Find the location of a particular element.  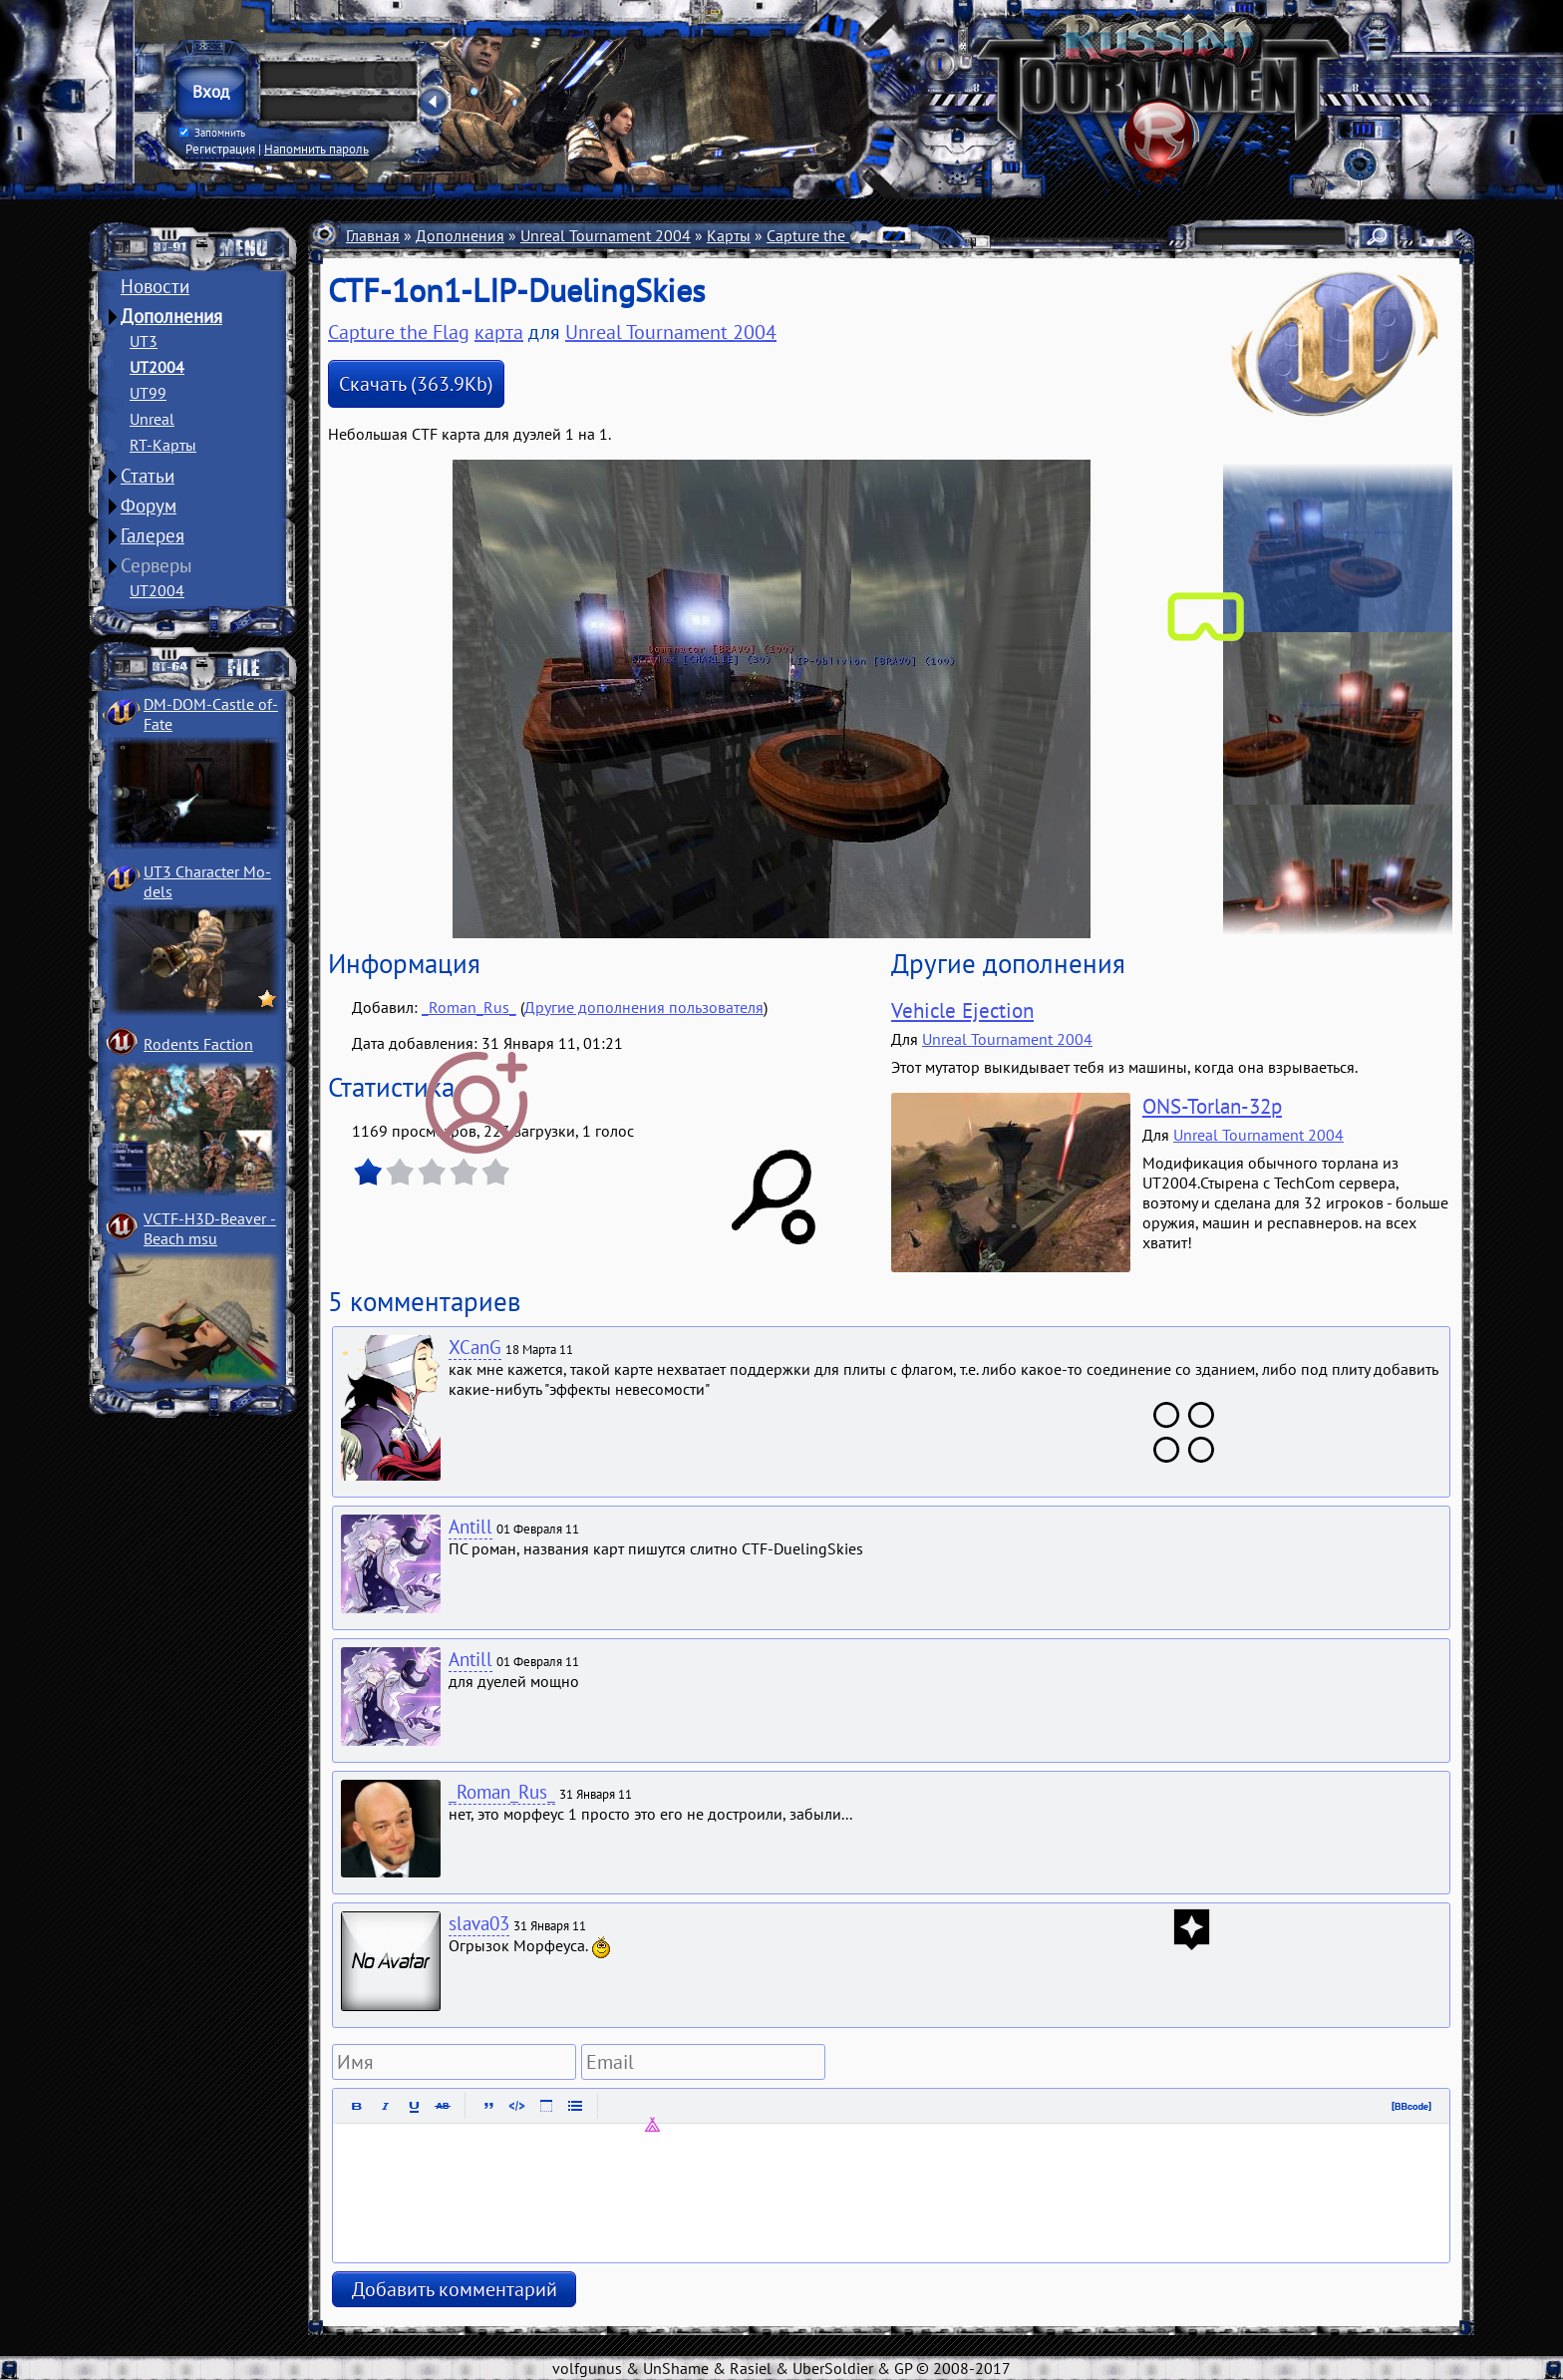

add a new user or contact is located at coordinates (476, 1103).